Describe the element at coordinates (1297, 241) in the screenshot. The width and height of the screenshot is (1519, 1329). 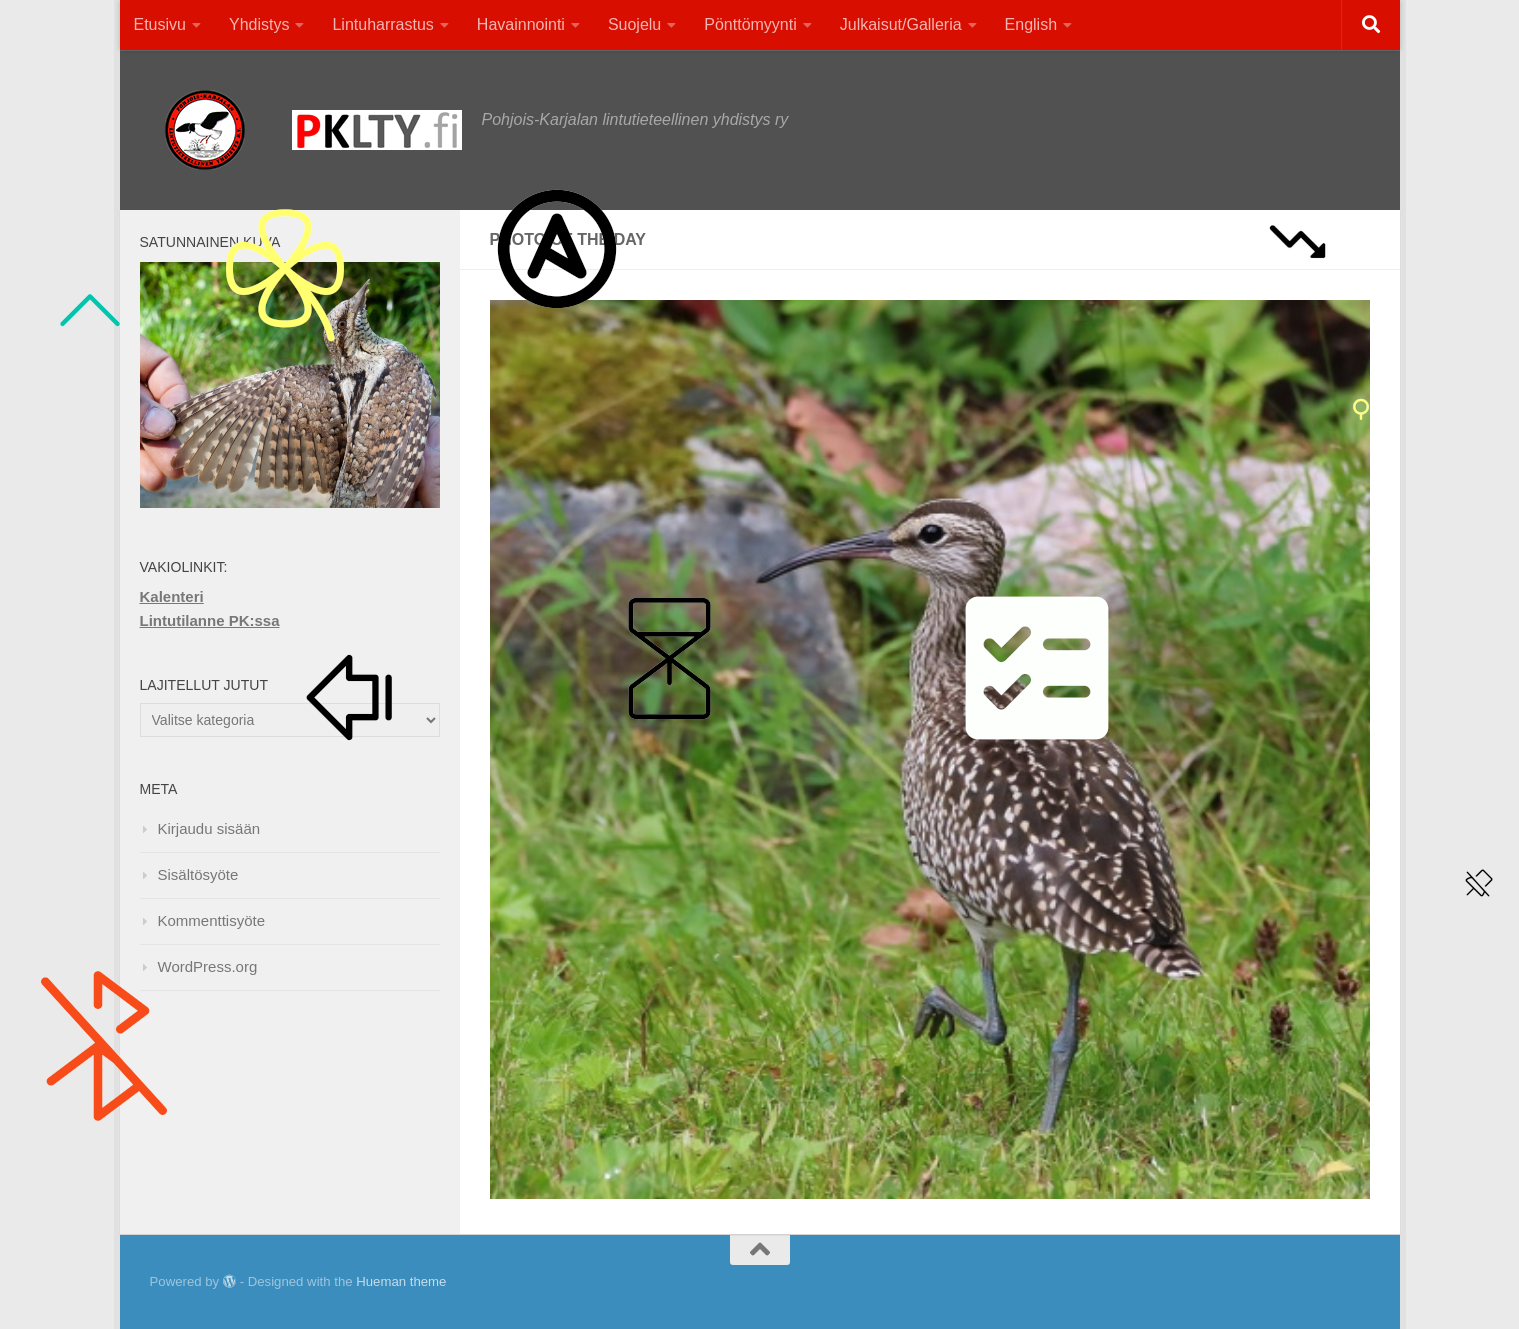
I see `indicates a declining trend or decreasing value` at that location.